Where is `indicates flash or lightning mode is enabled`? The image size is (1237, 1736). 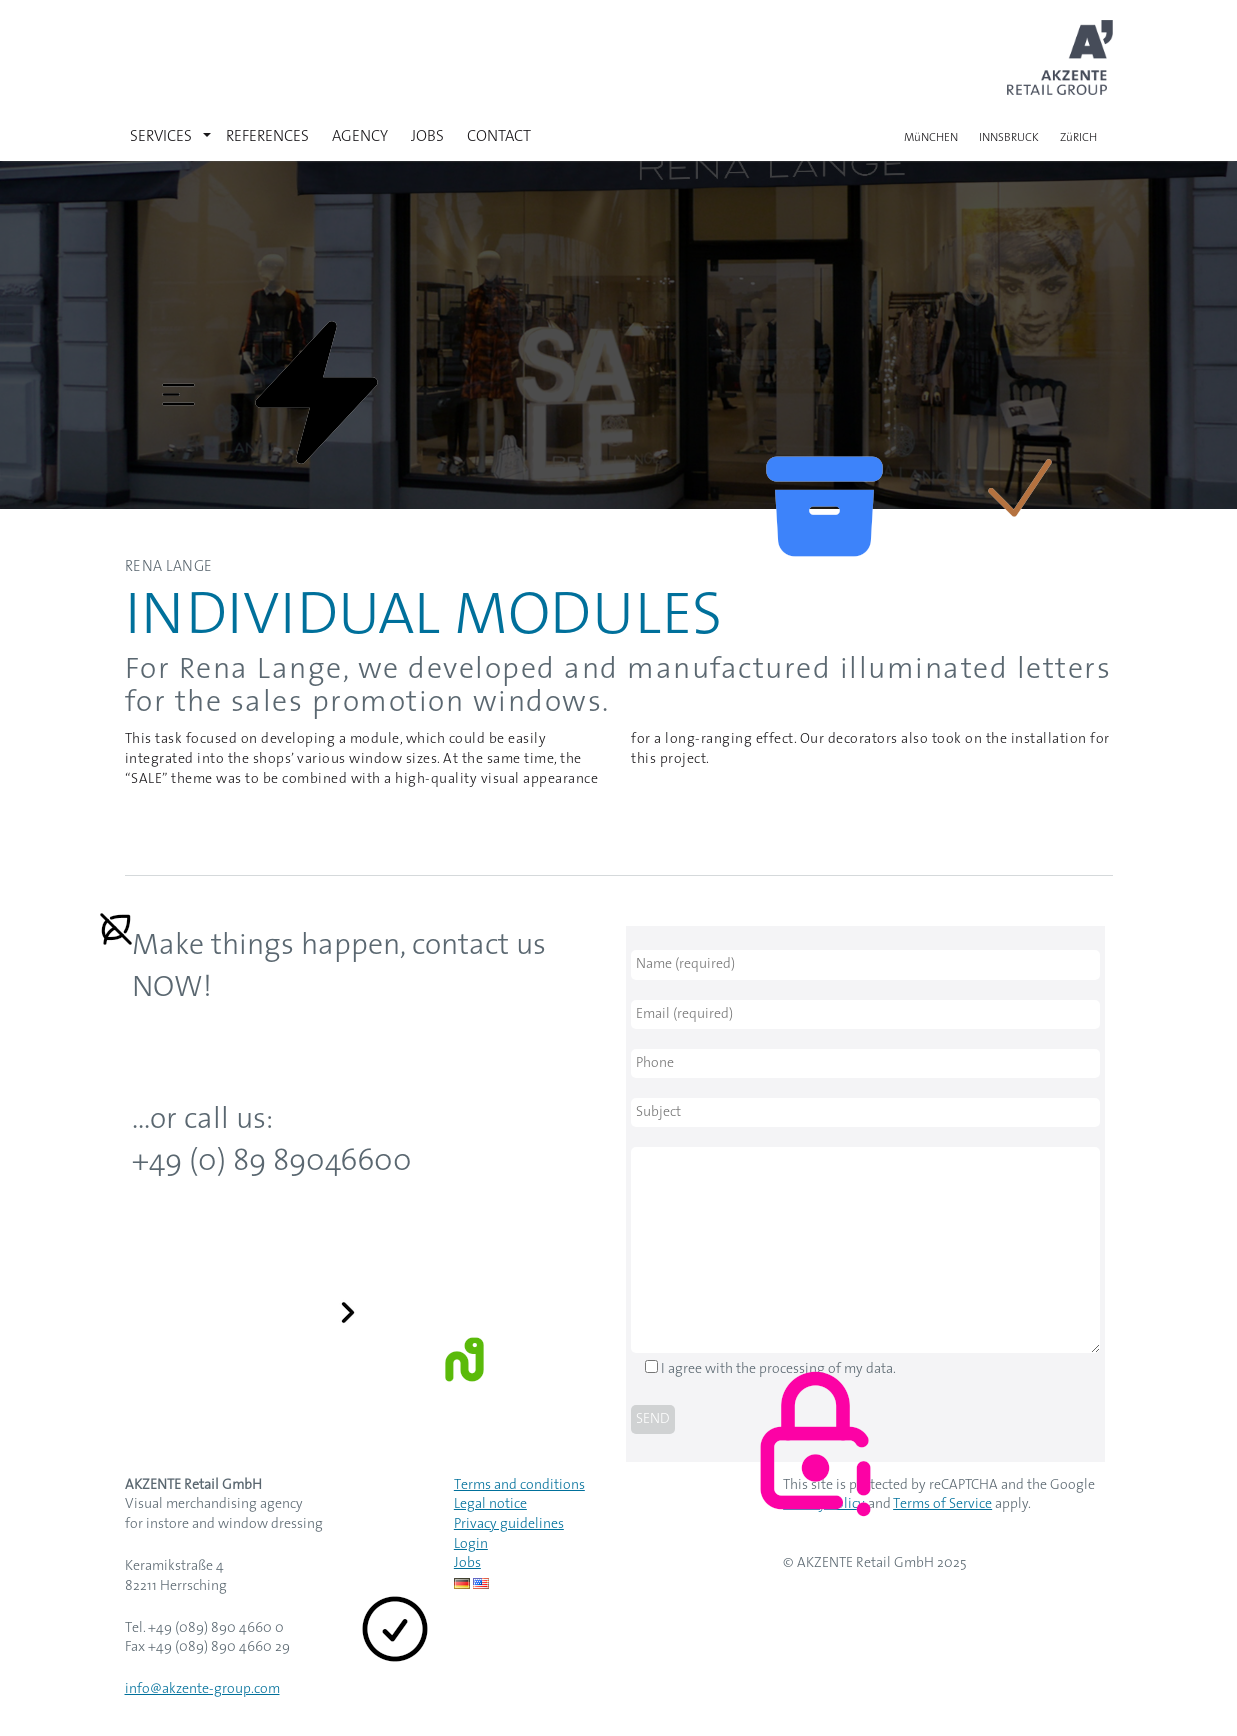 indicates flash or lightning mode is enabled is located at coordinates (316, 392).